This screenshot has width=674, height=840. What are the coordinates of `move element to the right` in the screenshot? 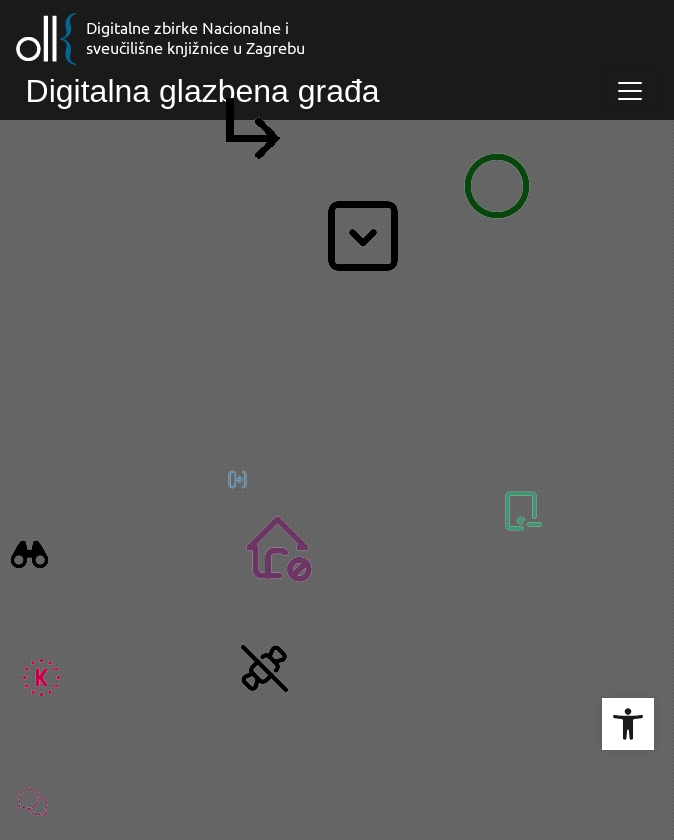 It's located at (237, 479).